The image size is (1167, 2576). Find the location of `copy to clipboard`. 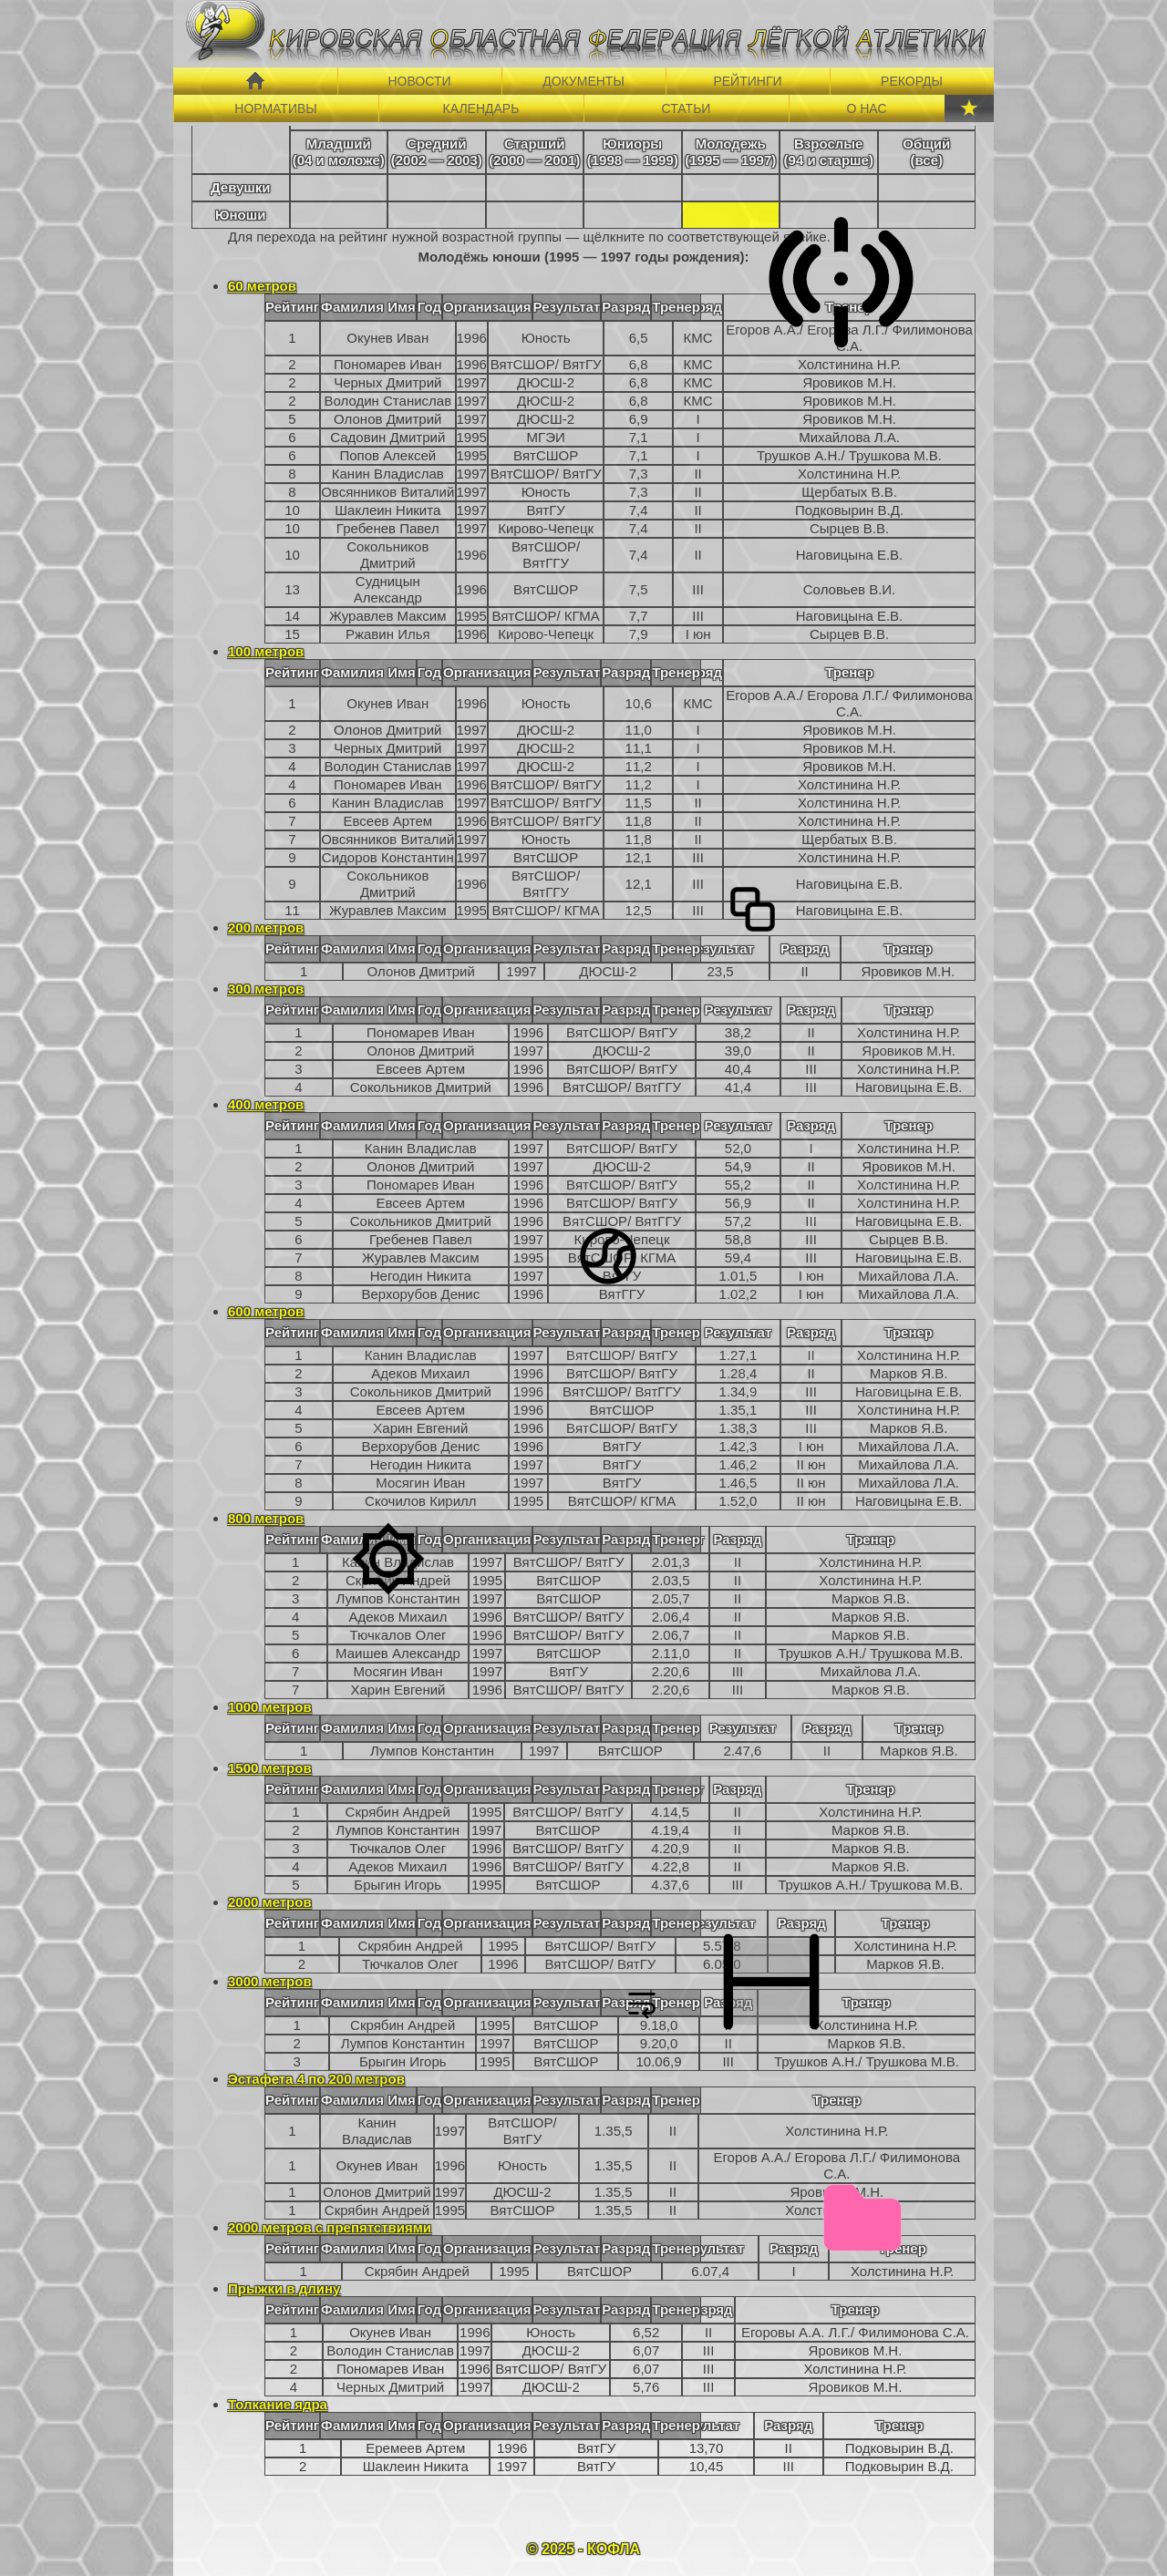

copy to clipboard is located at coordinates (752, 909).